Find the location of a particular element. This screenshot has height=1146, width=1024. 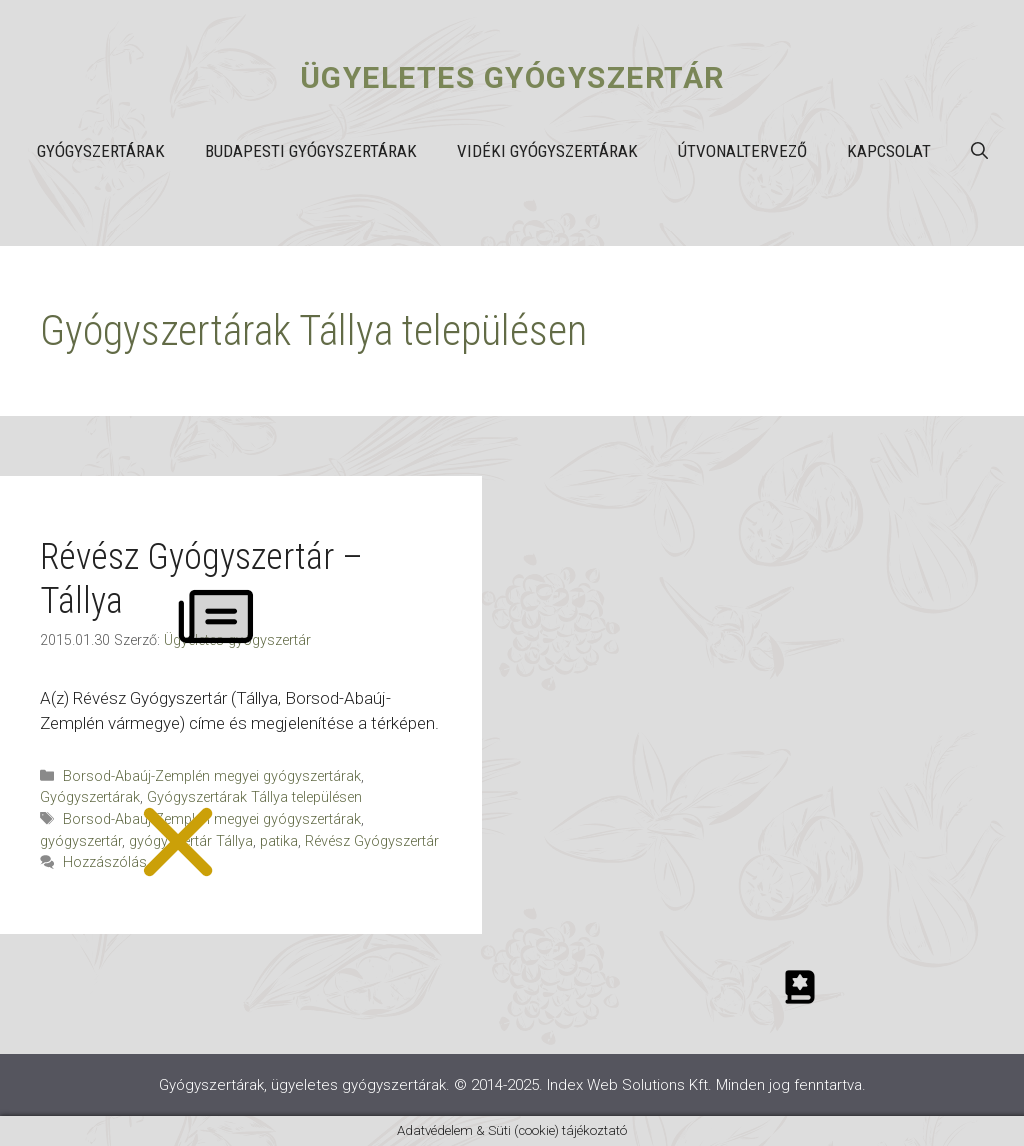

access Jewish religious texts or scriptures is located at coordinates (800, 987).